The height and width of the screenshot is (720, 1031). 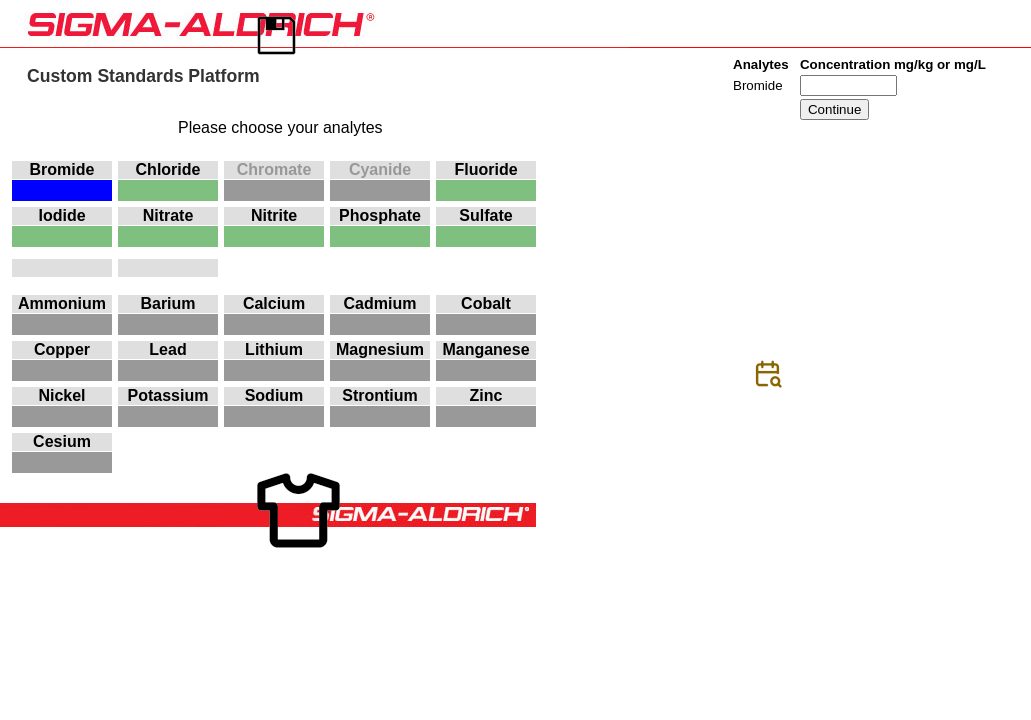 What do you see at coordinates (767, 373) in the screenshot?
I see `search for events or dates in your calendar` at bounding box center [767, 373].